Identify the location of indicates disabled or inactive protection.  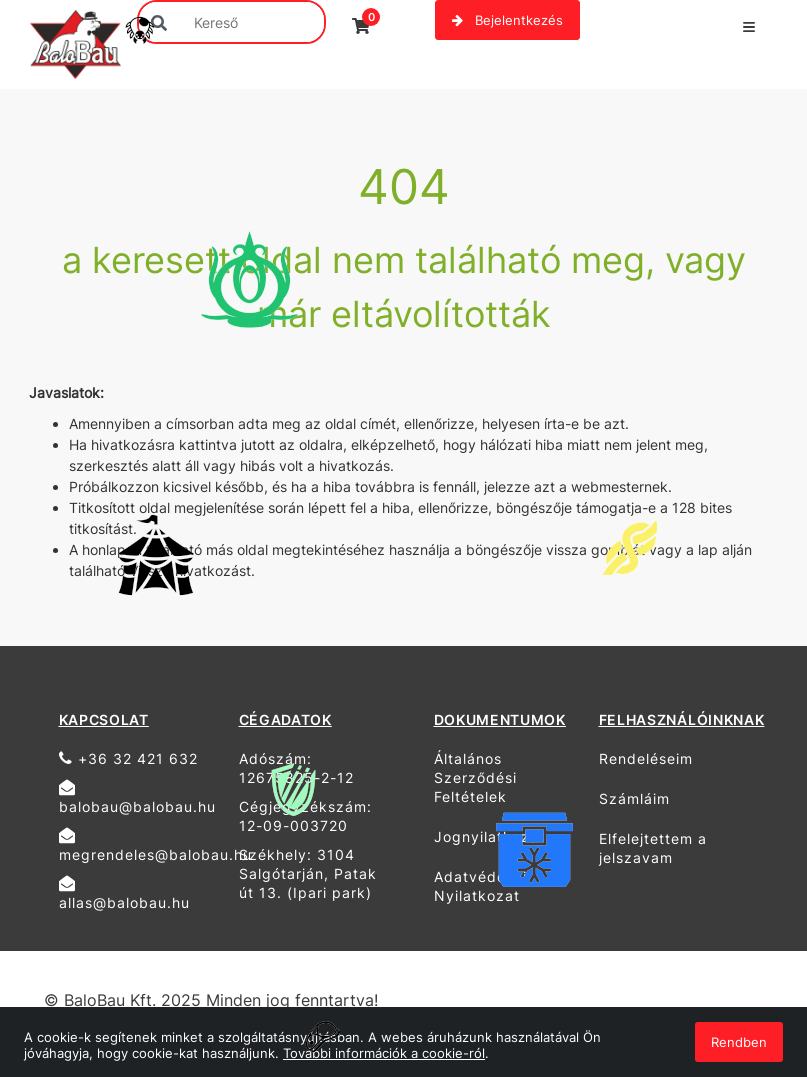
(293, 789).